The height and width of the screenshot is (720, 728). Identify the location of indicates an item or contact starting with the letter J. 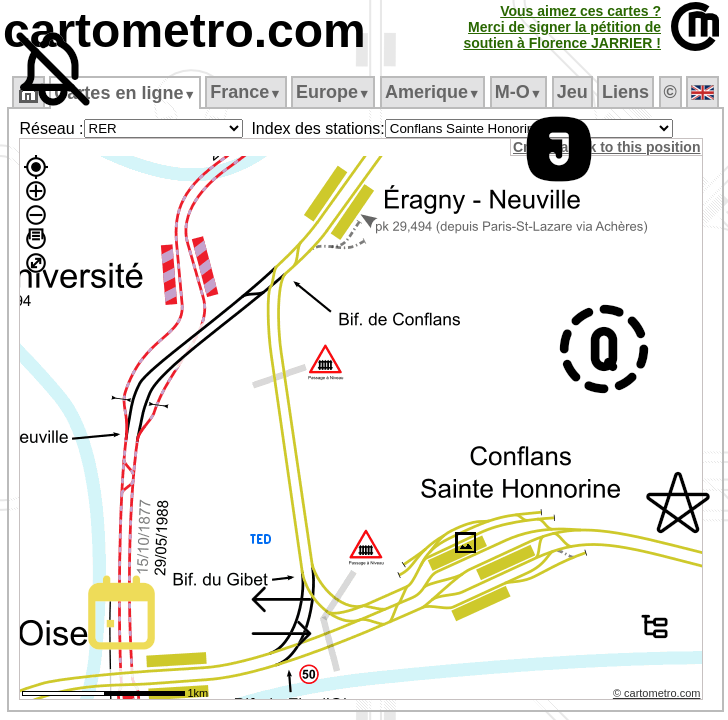
(559, 149).